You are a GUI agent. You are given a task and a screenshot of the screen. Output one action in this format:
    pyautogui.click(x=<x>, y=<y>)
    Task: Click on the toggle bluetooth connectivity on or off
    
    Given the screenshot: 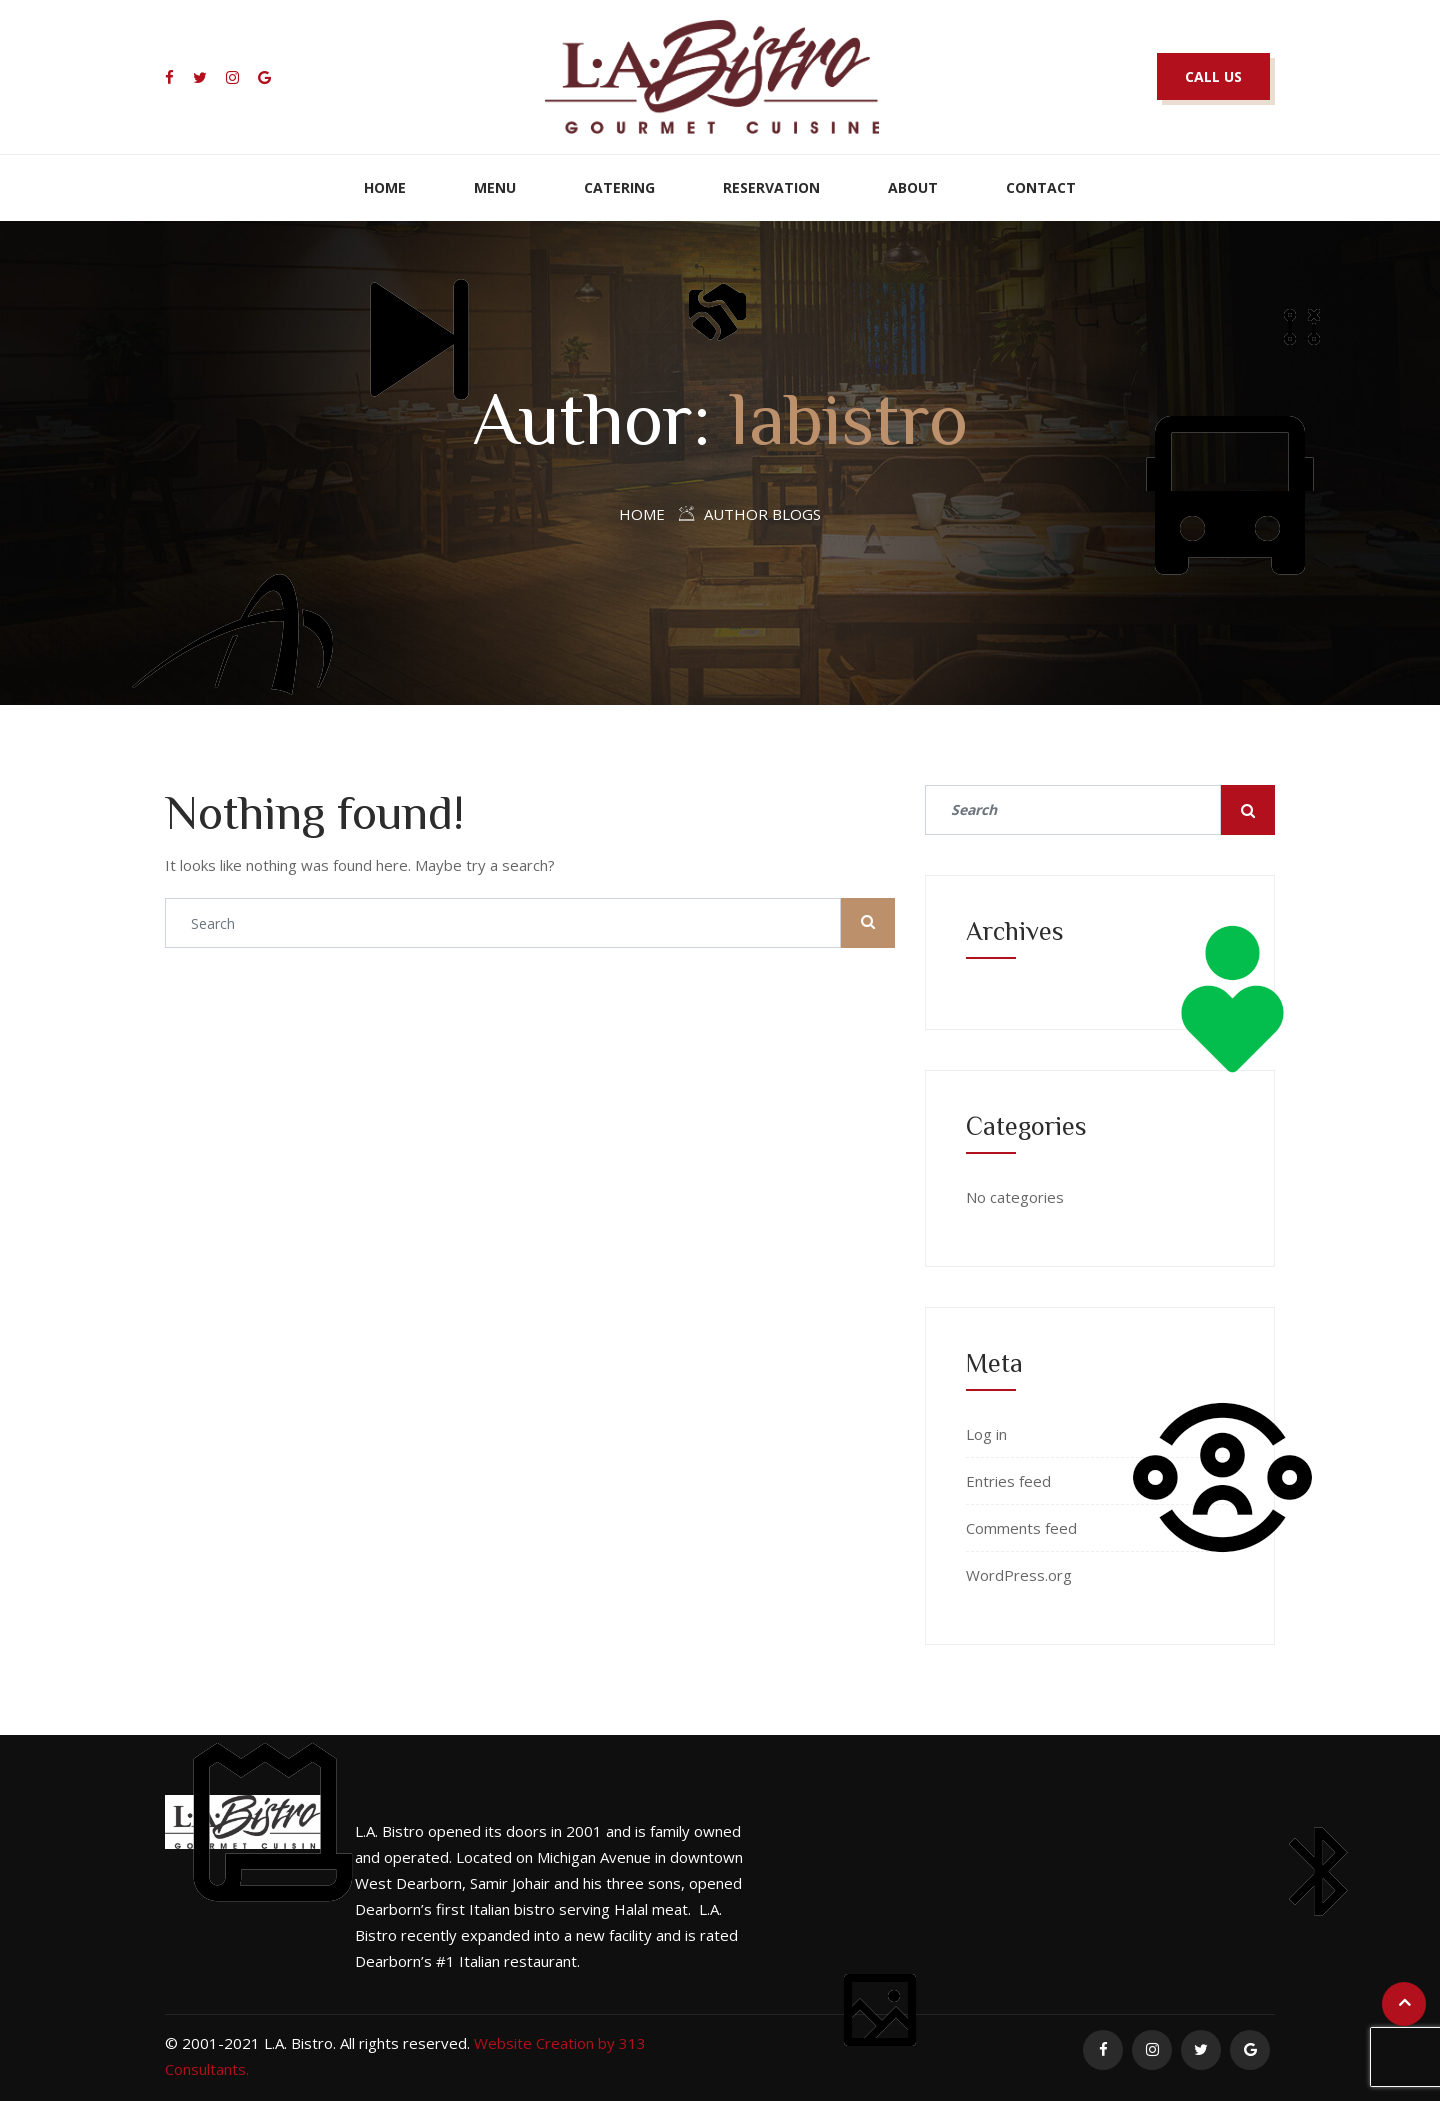 What is the action you would take?
    pyautogui.click(x=1318, y=1871)
    